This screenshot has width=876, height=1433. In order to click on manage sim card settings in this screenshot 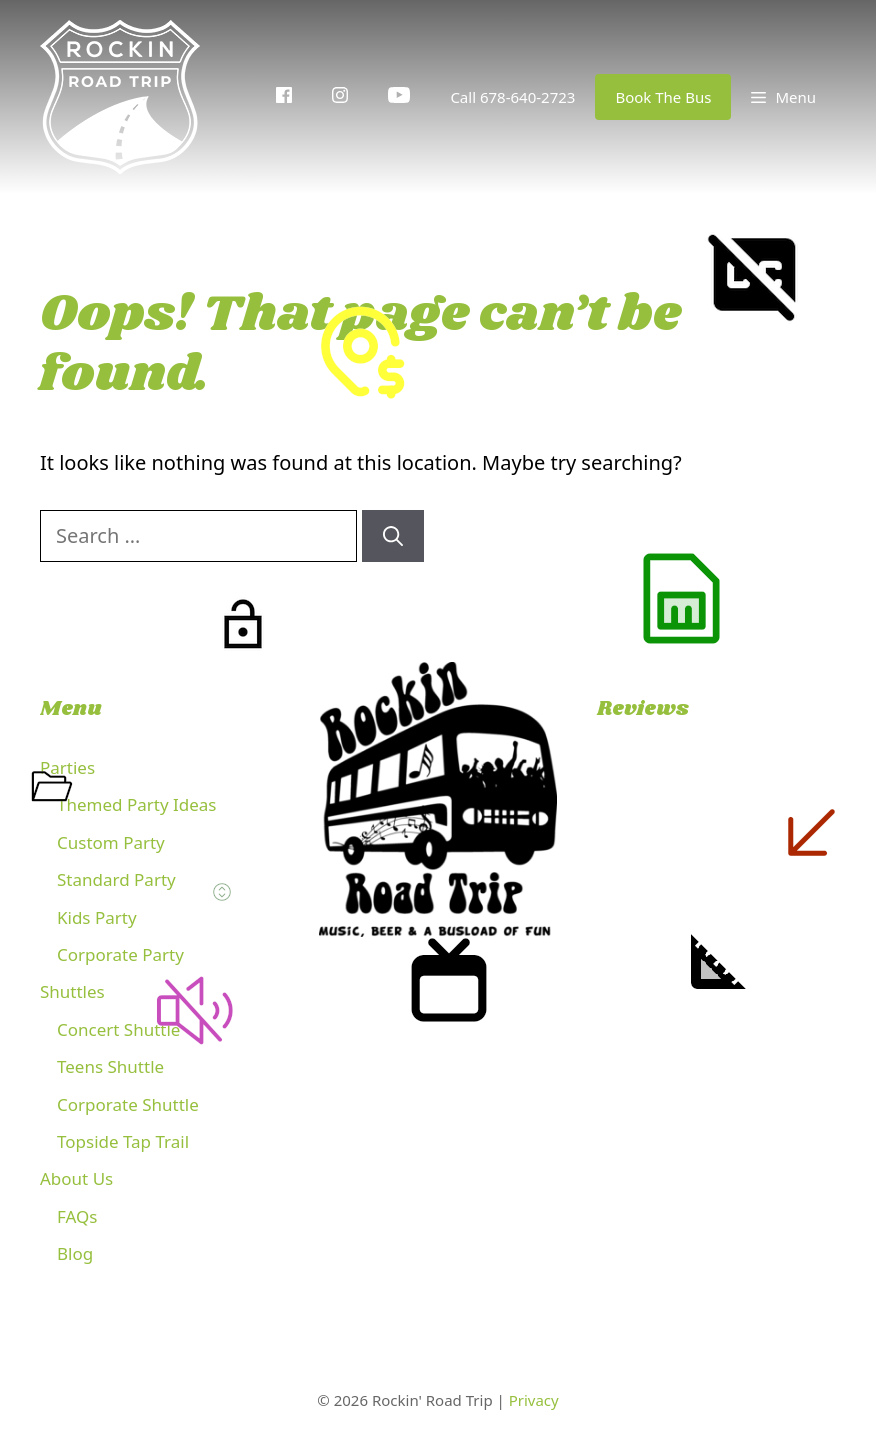, I will do `click(681, 598)`.